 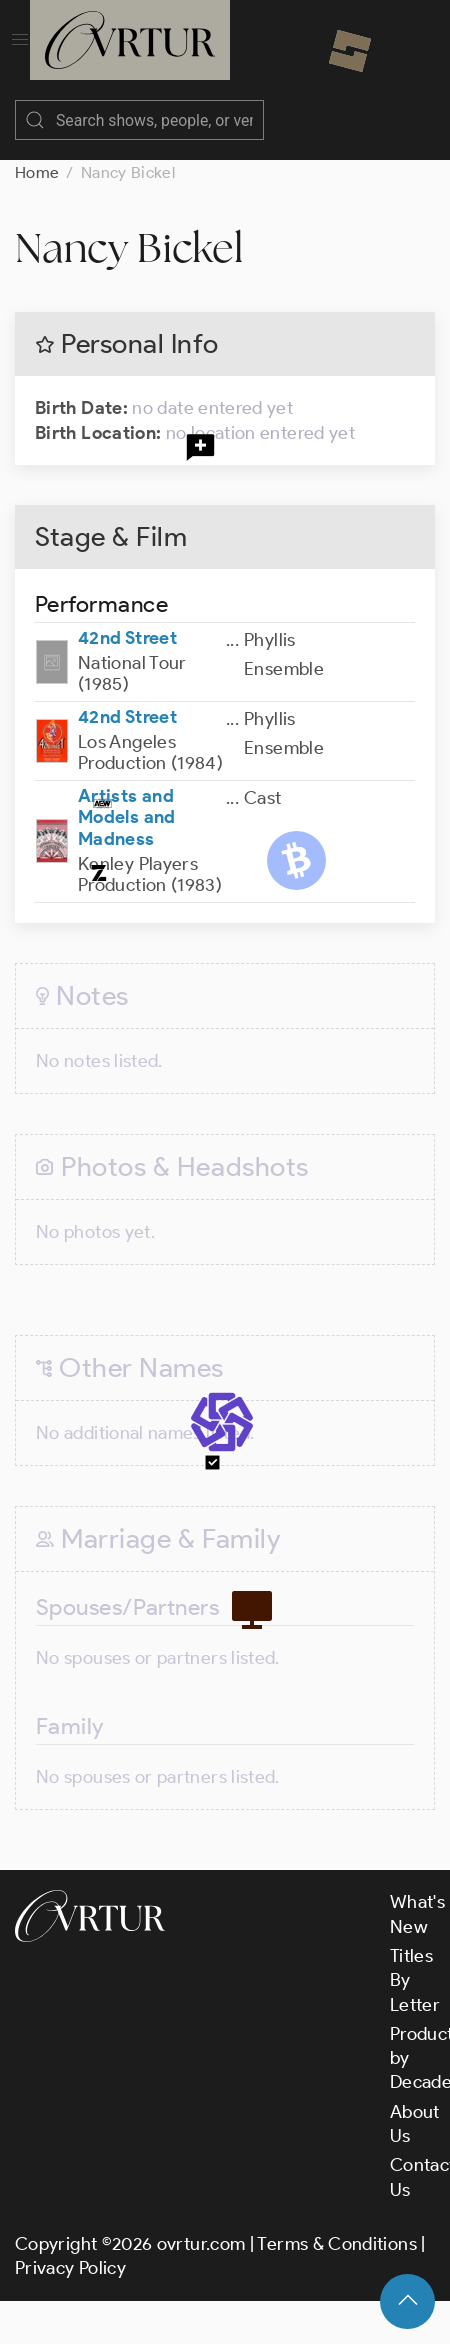 What do you see at coordinates (102, 803) in the screenshot?
I see `visit the All Elite Wrestling website` at bounding box center [102, 803].